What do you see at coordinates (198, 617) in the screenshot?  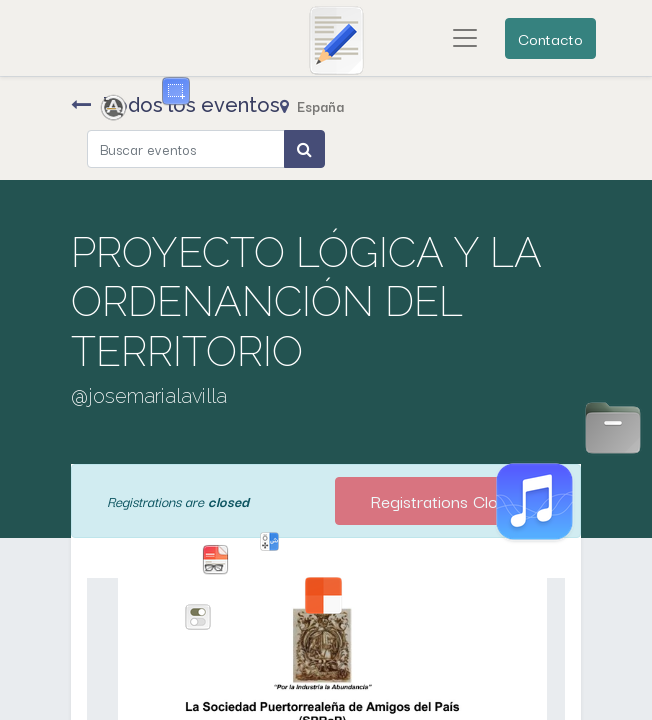 I see `open gnome tweaks settings` at bounding box center [198, 617].